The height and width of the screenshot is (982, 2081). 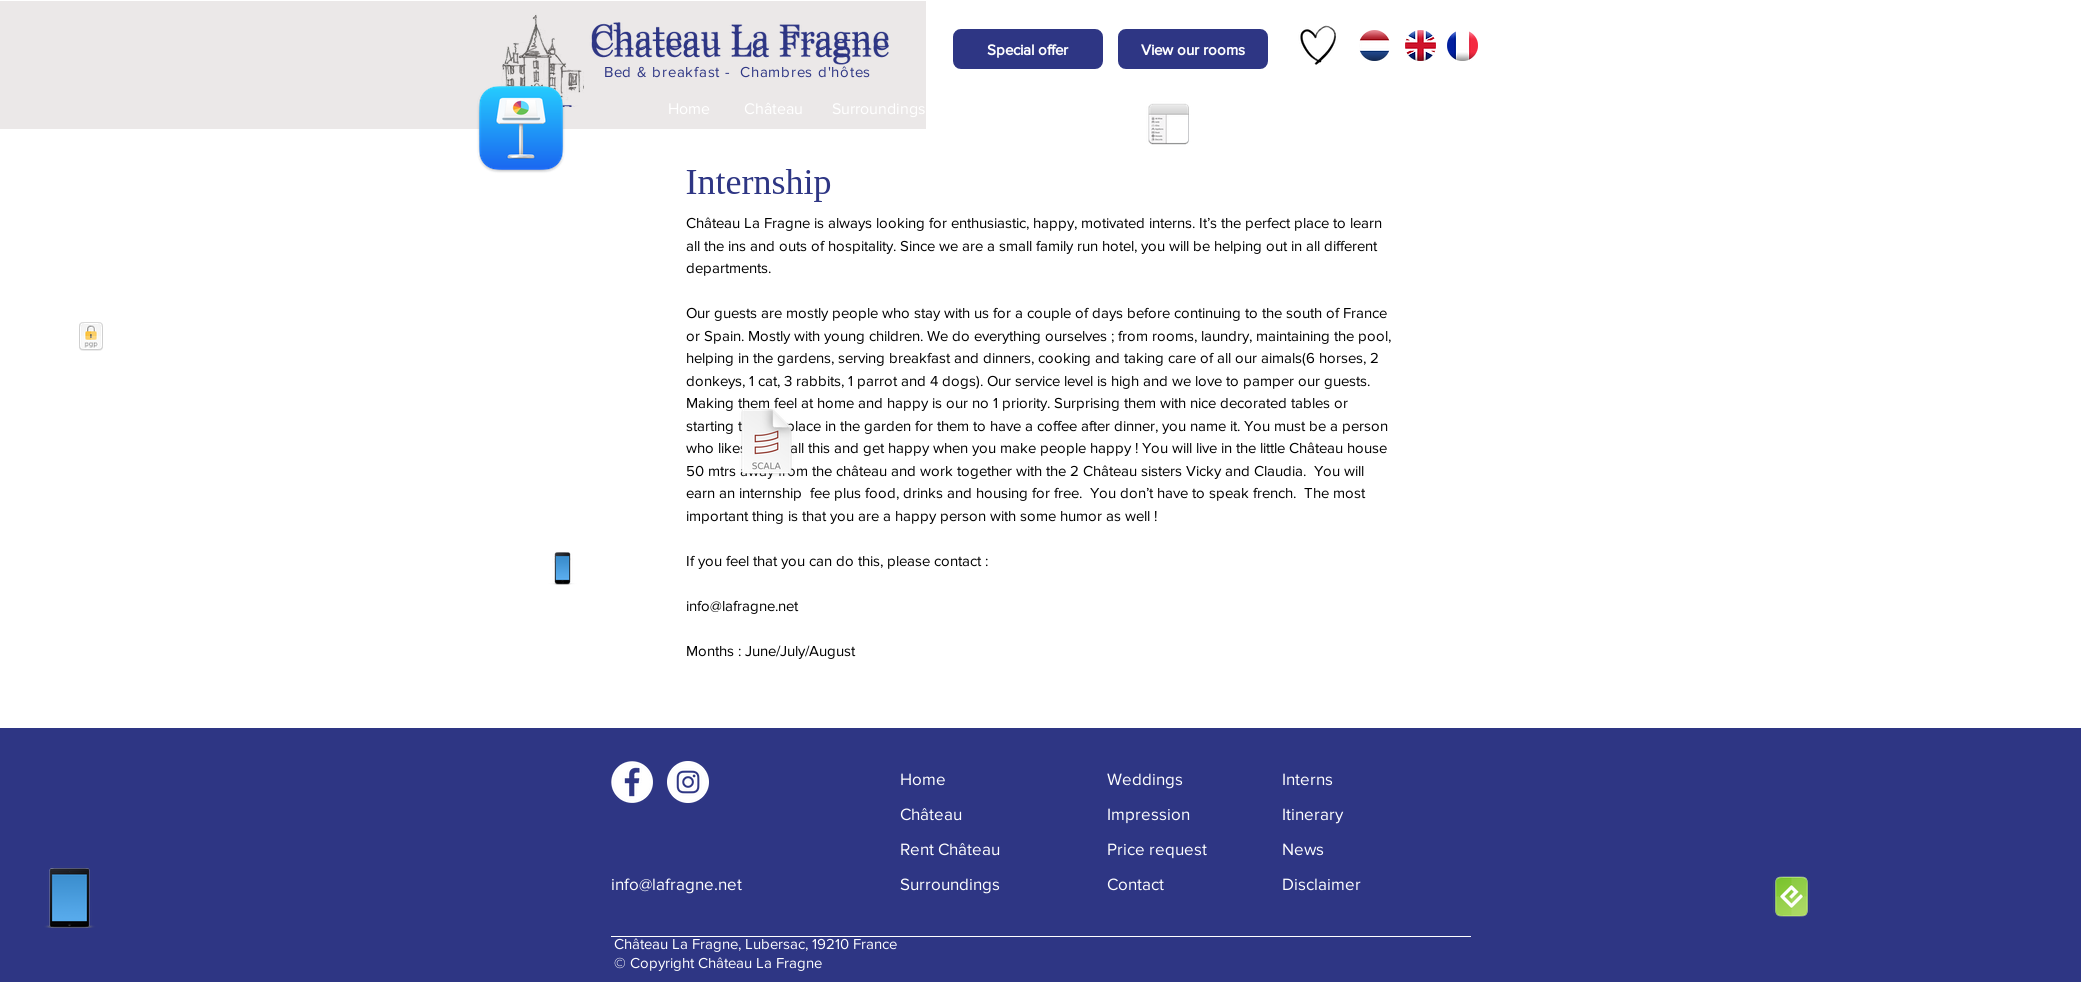 I want to click on access system preferences from the sidebar, so click(x=1168, y=124).